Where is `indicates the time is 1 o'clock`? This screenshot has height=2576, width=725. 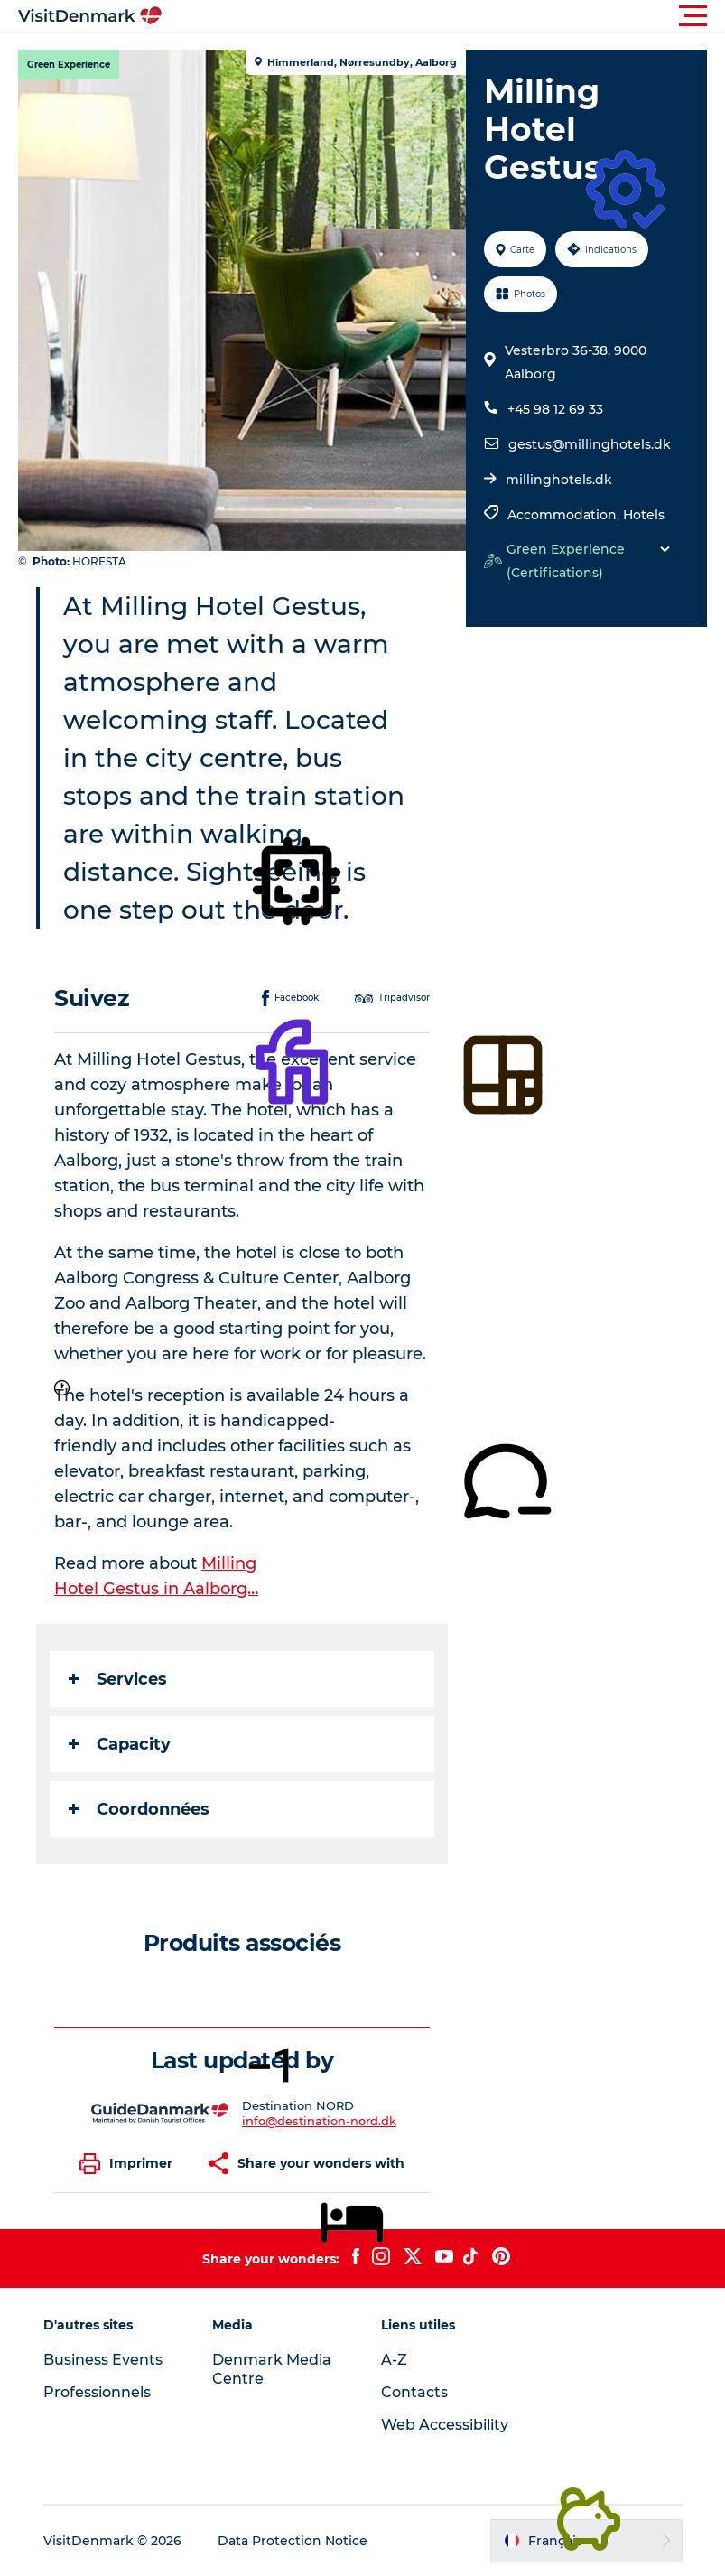
indicates the time is 1 o'clock is located at coordinates (61, 1387).